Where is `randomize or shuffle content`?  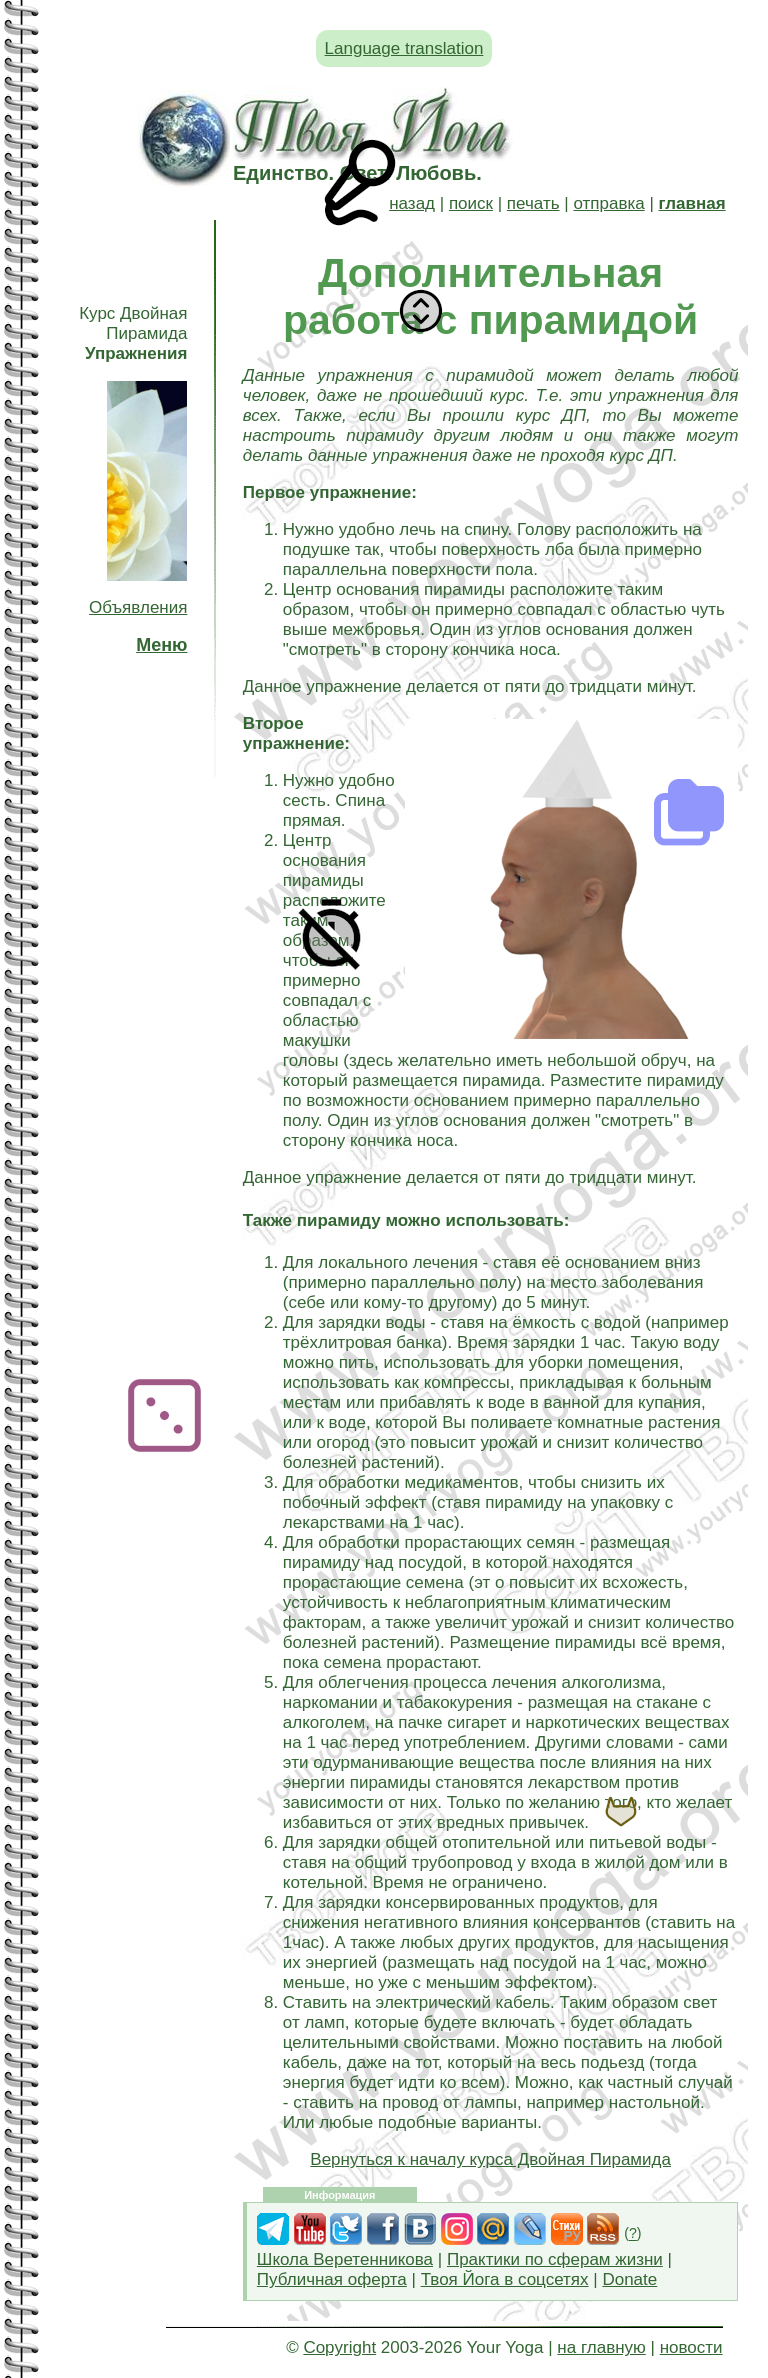 randomize or shuffle content is located at coordinates (164, 1415).